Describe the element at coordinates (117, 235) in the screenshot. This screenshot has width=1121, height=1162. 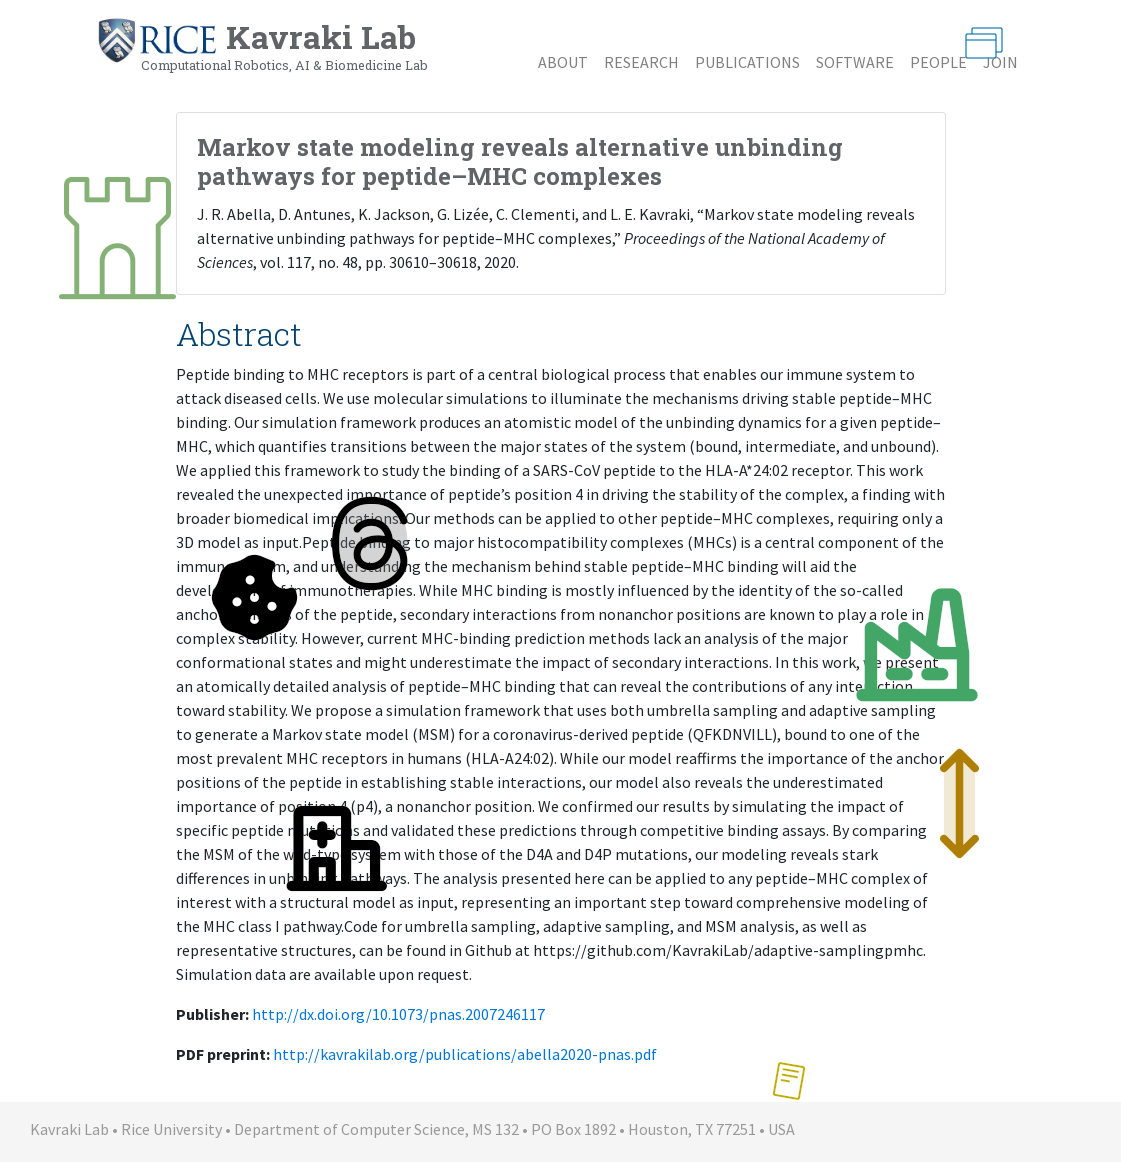
I see `access castle or fortress-themed content` at that location.